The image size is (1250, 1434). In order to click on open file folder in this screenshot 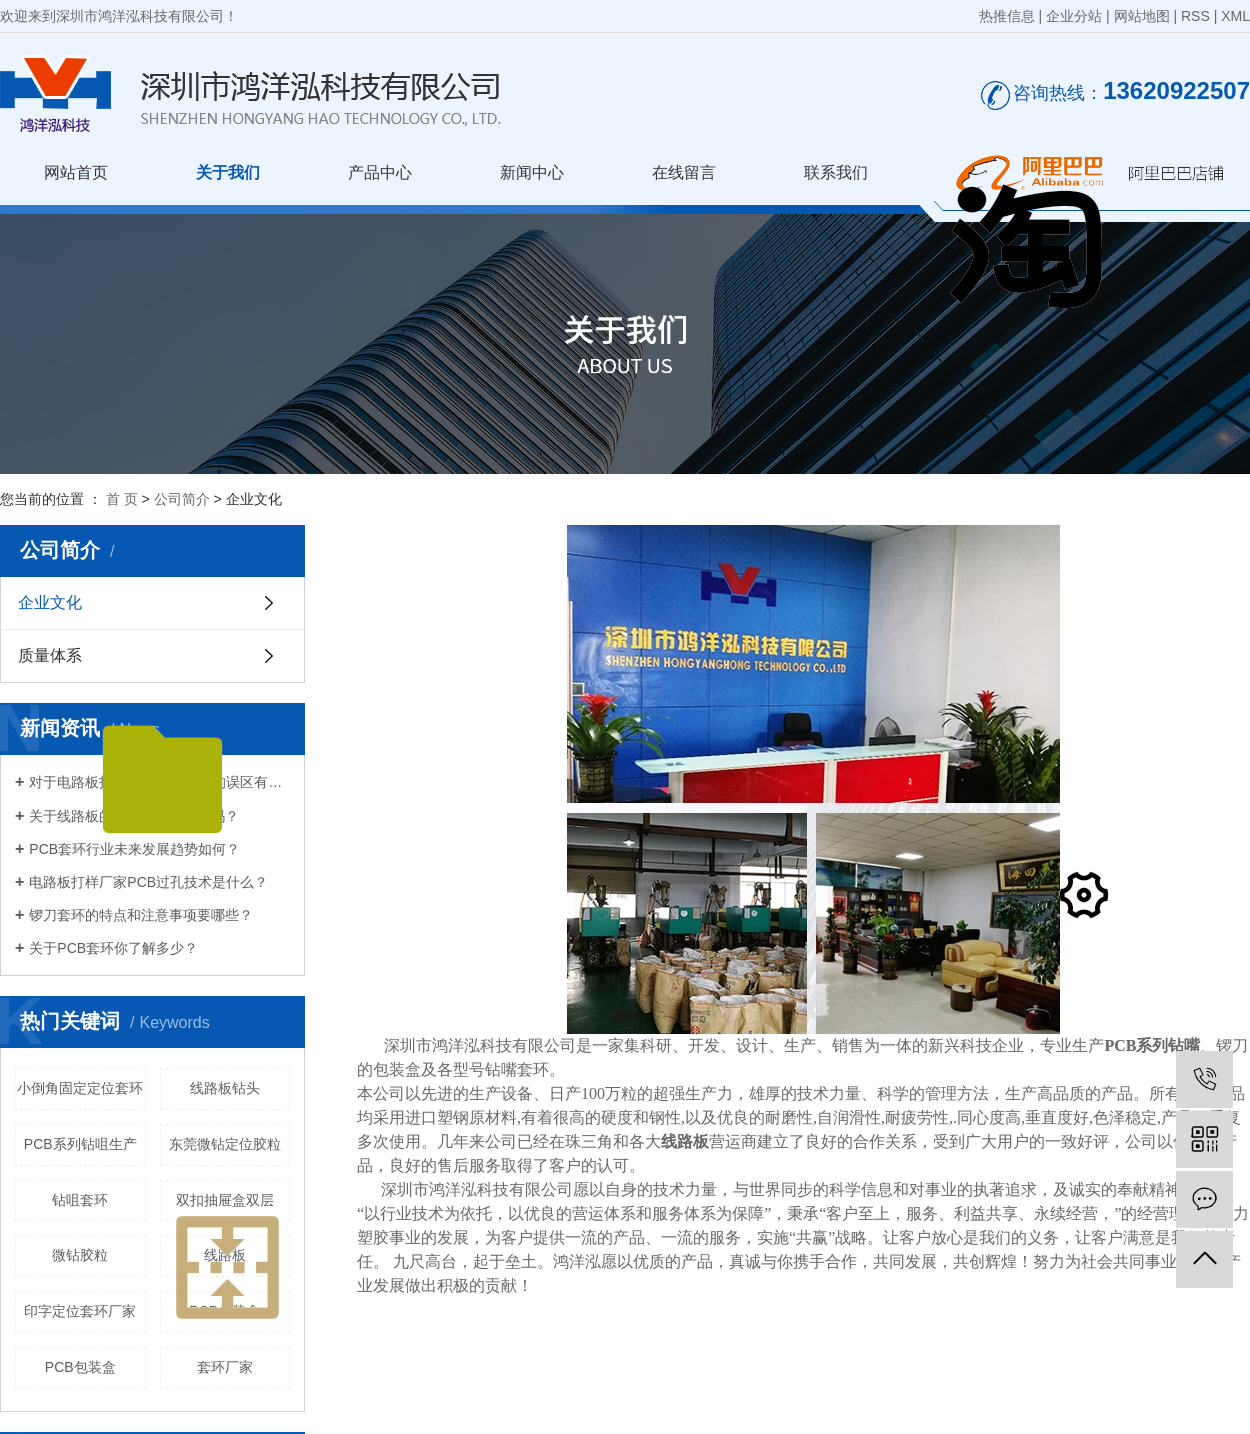, I will do `click(162, 779)`.